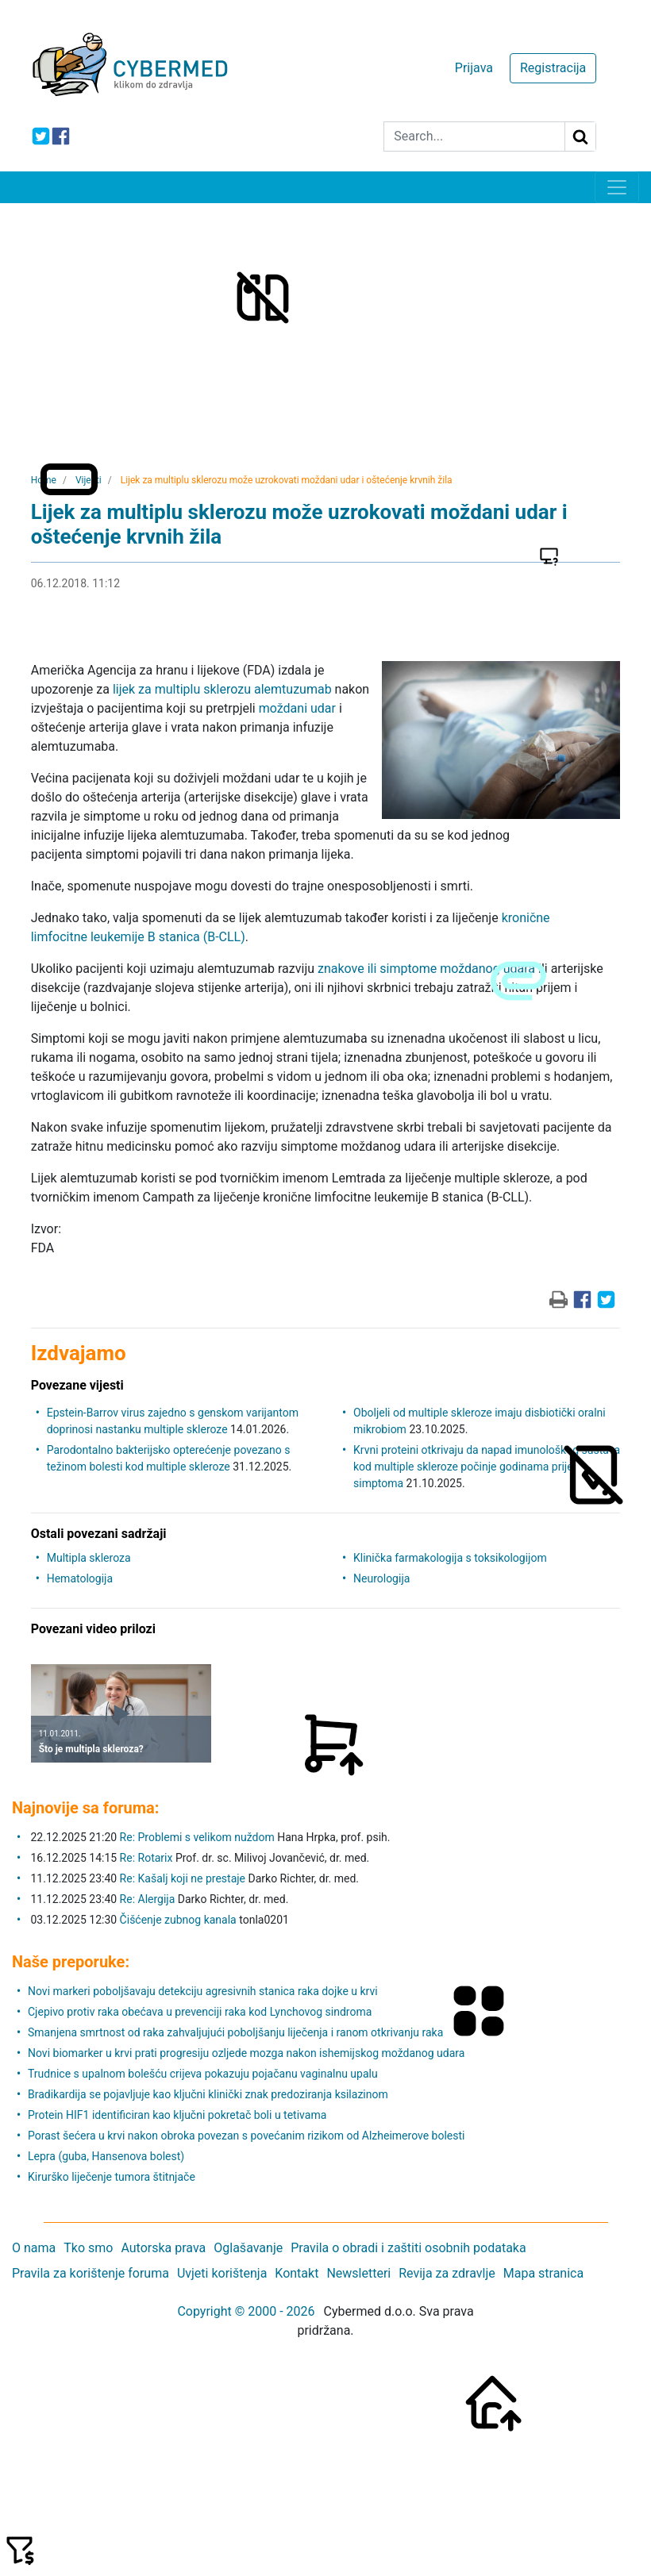  Describe the element at coordinates (69, 479) in the screenshot. I see `insert a code variable or placeholder` at that location.